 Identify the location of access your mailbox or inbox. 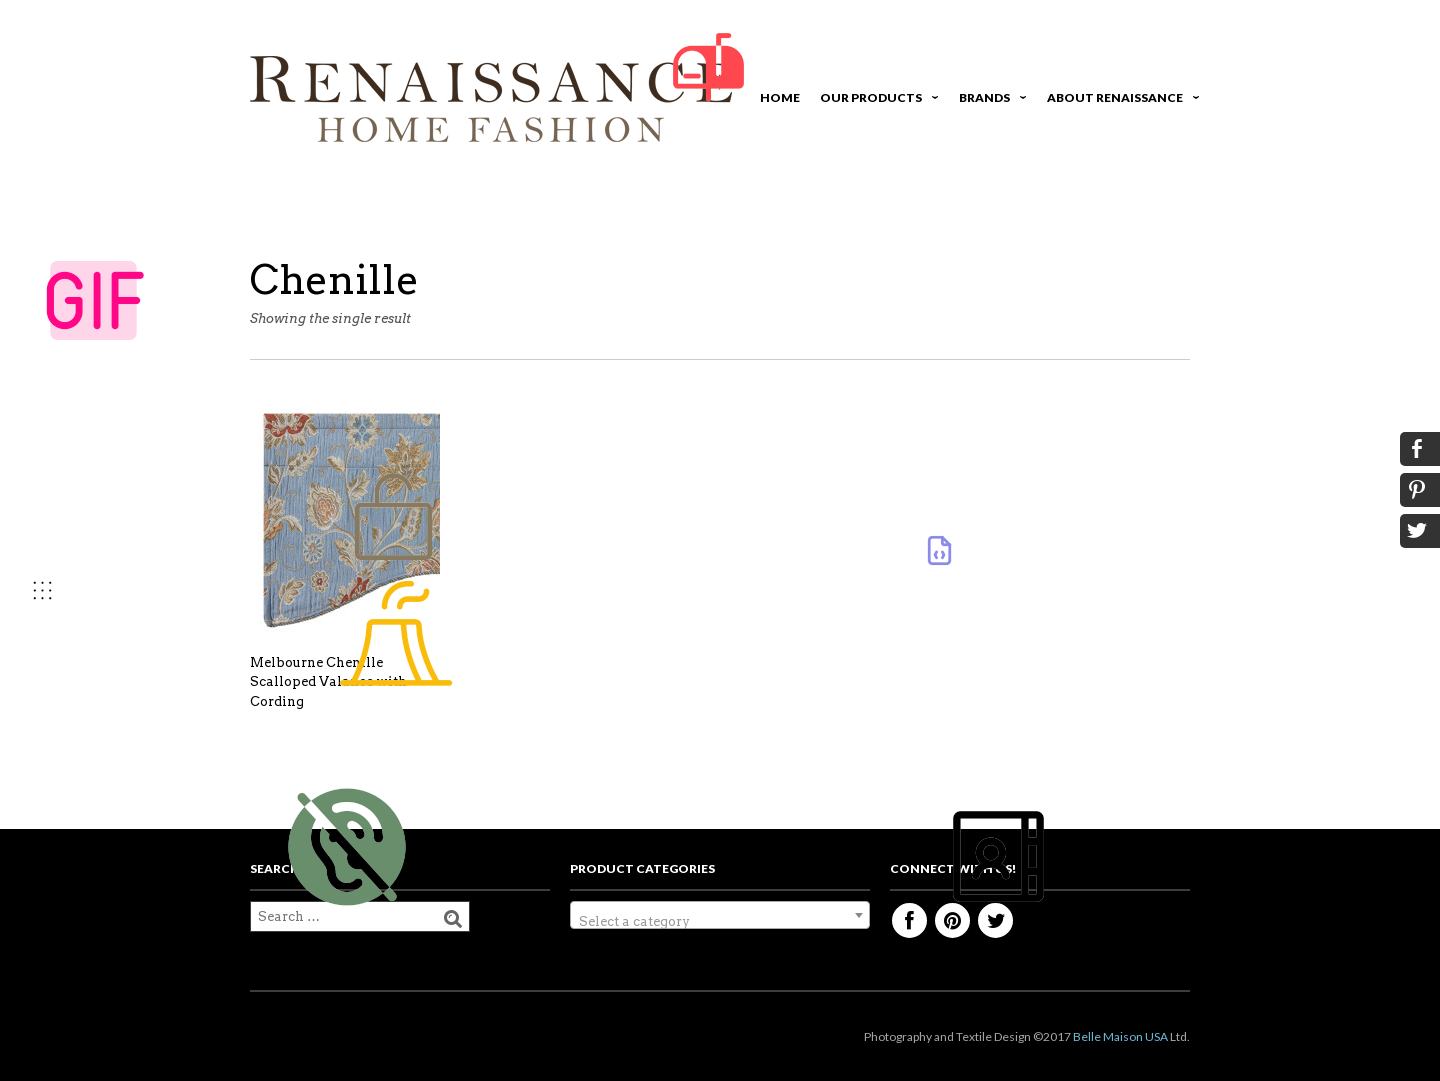
(708, 68).